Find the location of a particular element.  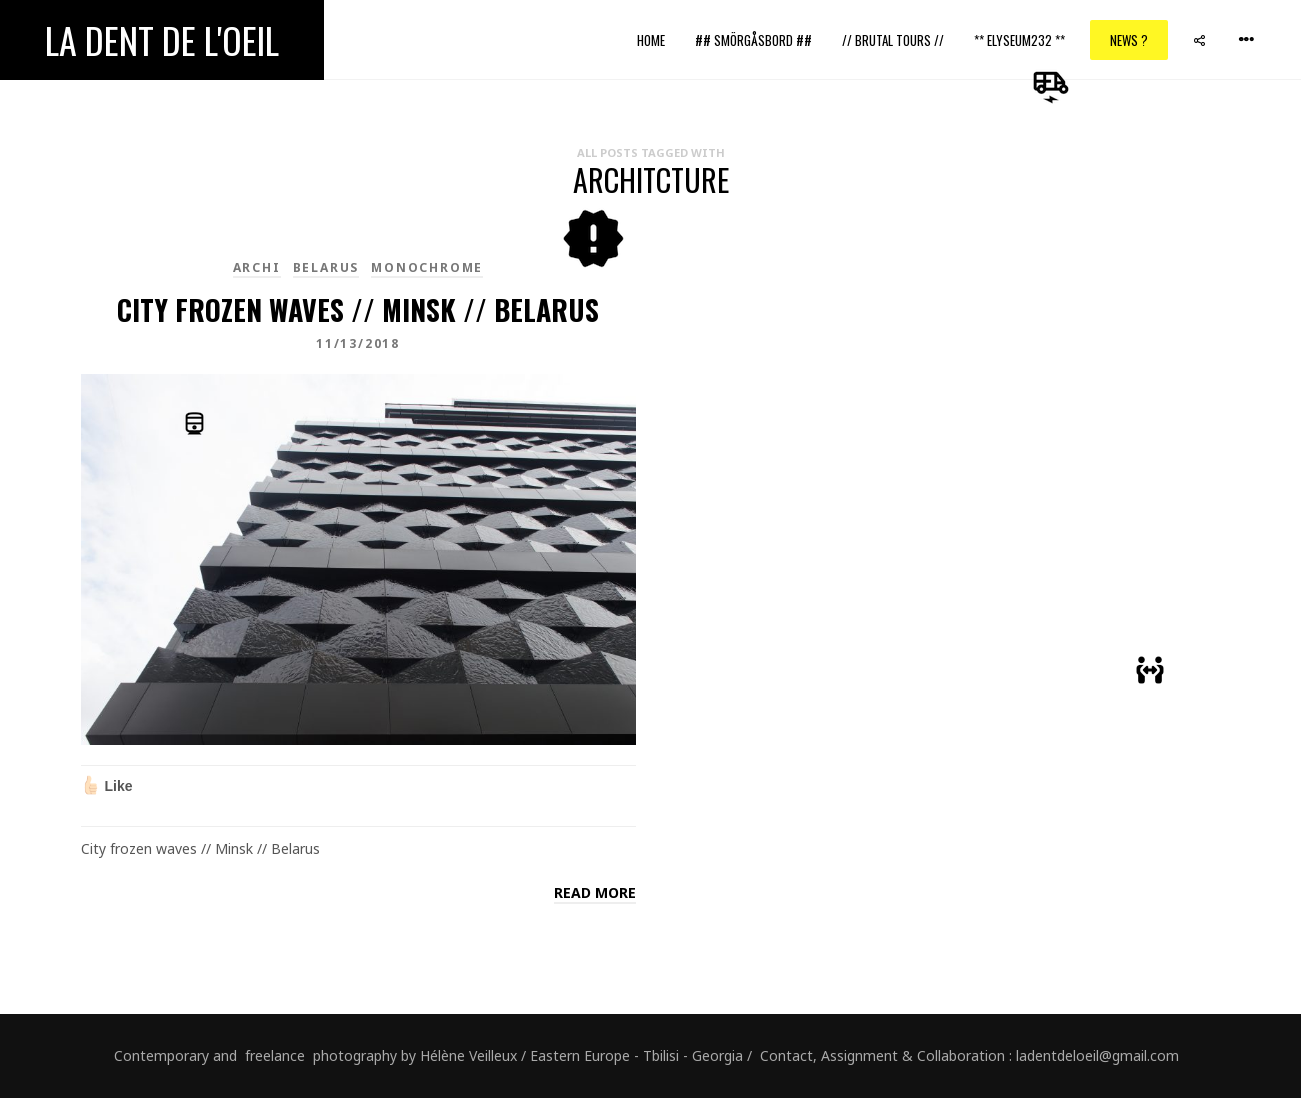

indicates new or recently added content is located at coordinates (593, 238).